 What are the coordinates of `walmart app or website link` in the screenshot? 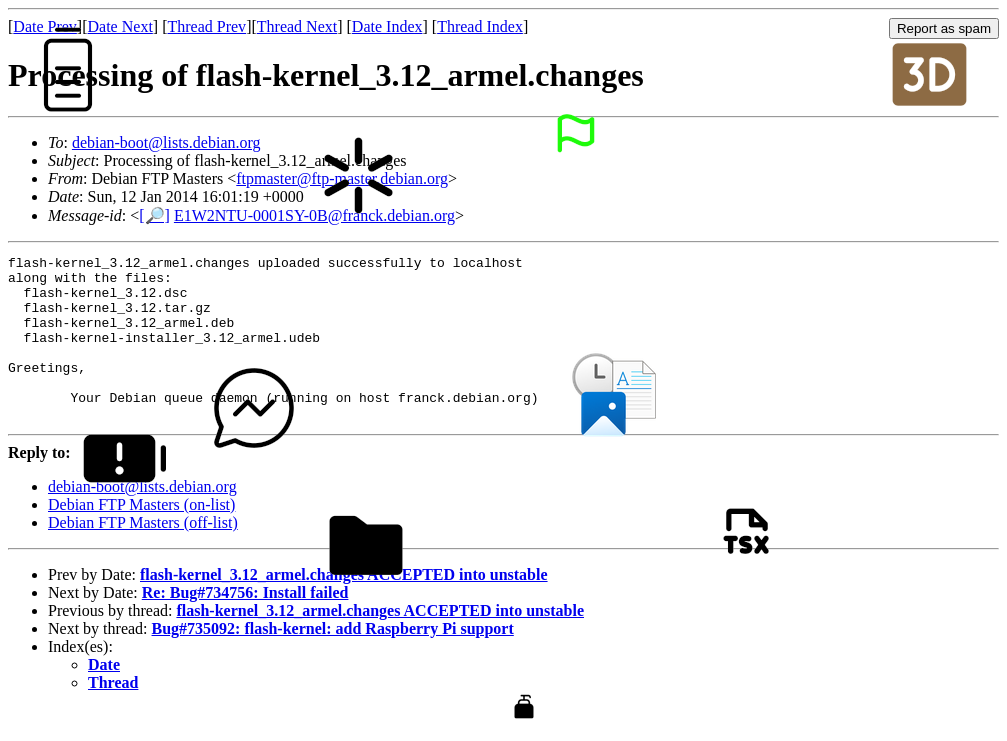 It's located at (358, 175).